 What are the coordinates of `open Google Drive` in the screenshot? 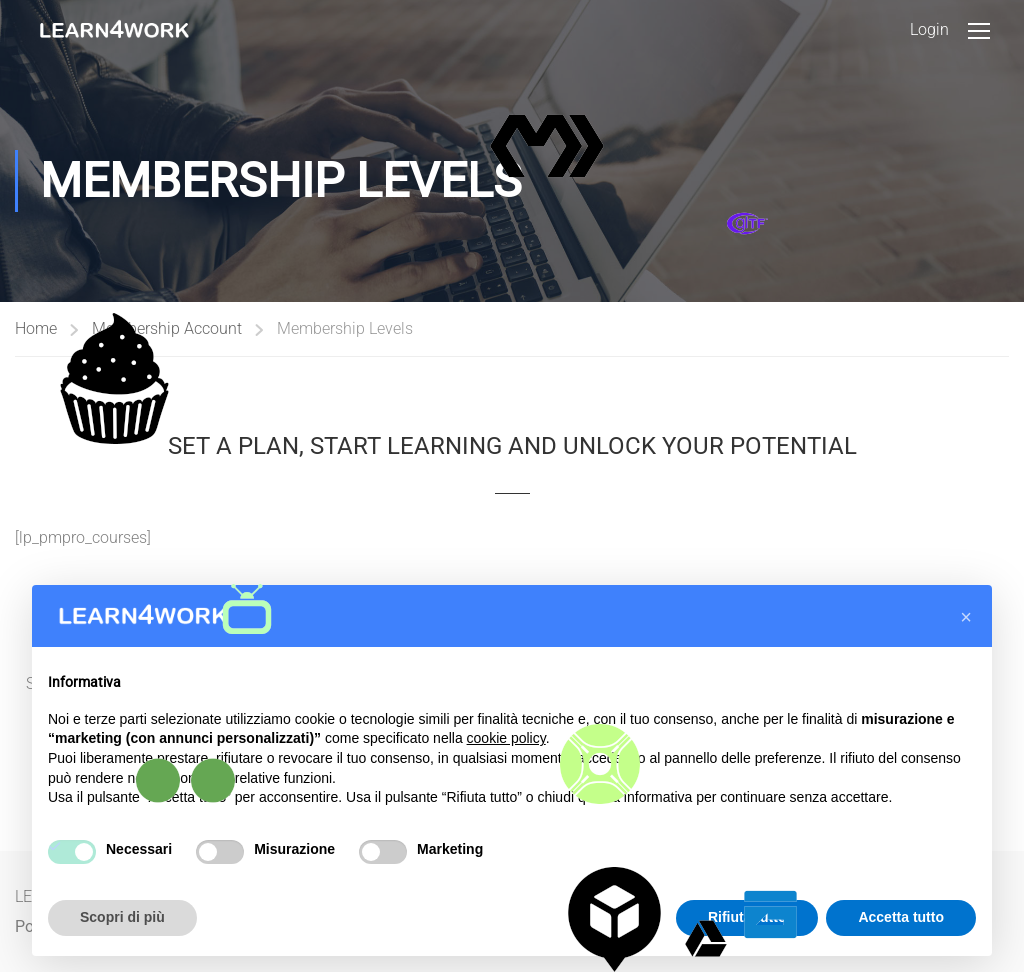 It's located at (706, 939).